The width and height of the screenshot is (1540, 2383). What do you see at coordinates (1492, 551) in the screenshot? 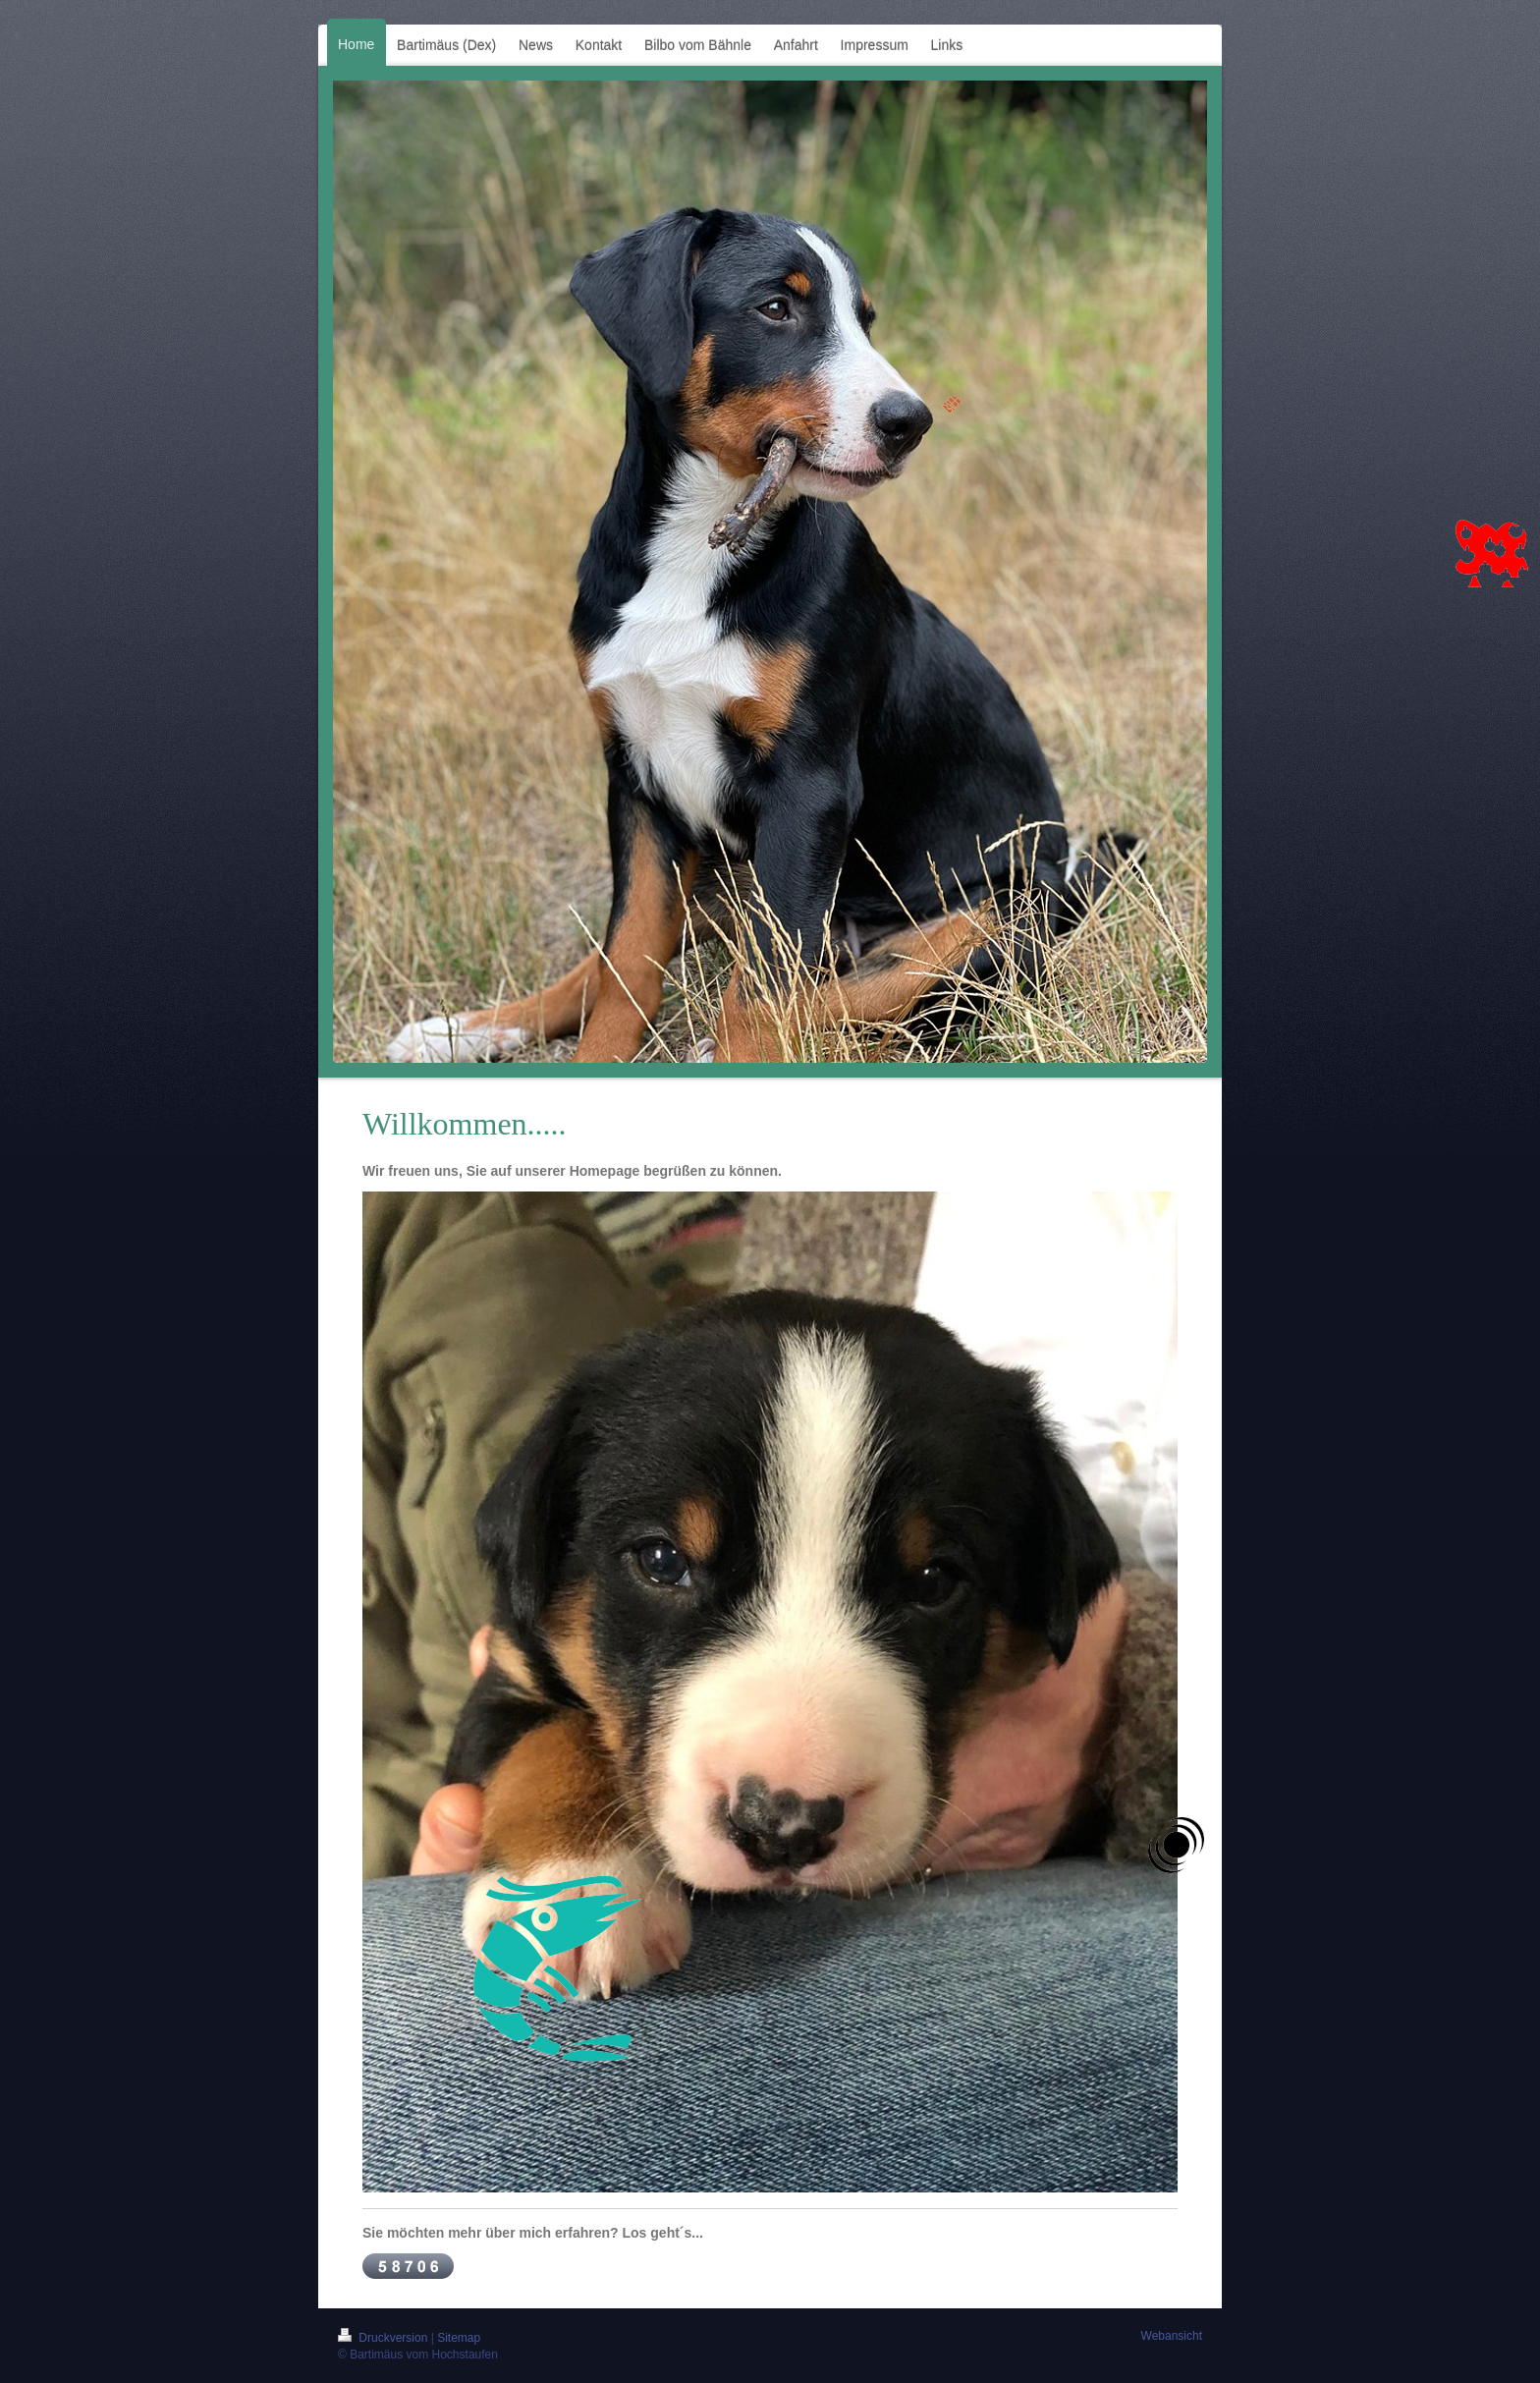
I see `collect or harvest berries` at bounding box center [1492, 551].